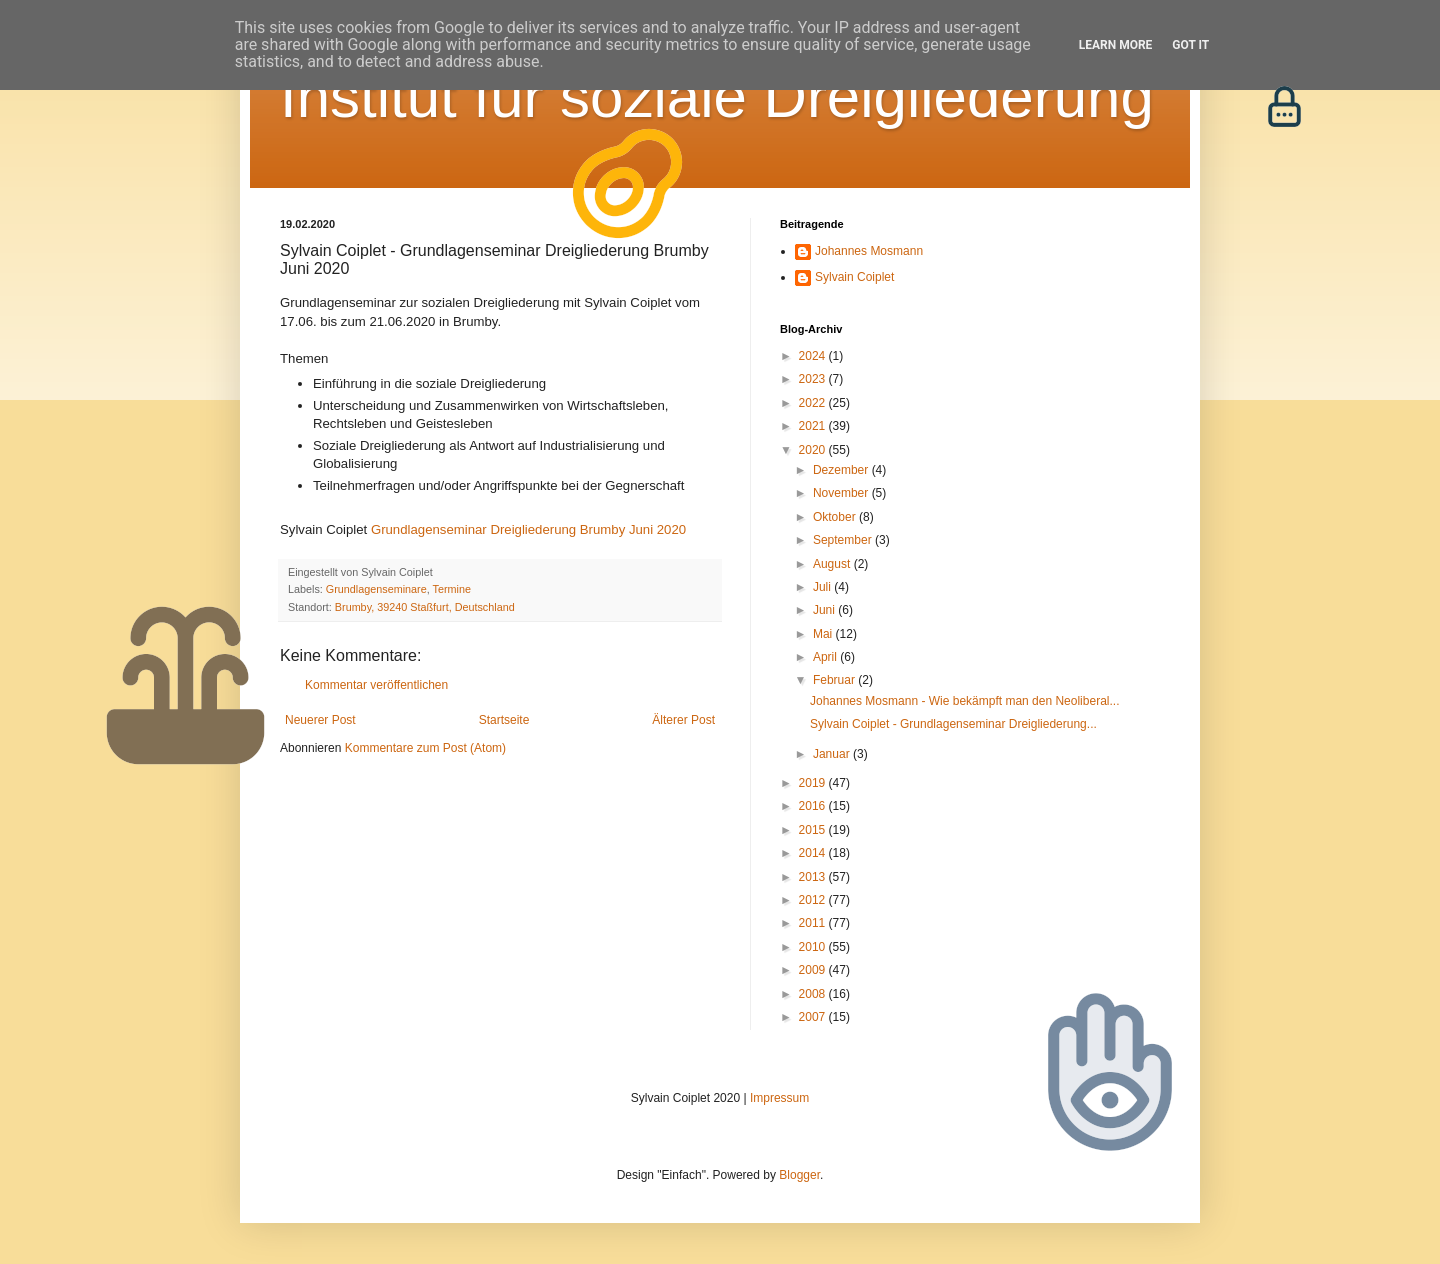 This screenshot has width=1440, height=1264. Describe the element at coordinates (1284, 106) in the screenshot. I see `enter password to unlock` at that location.